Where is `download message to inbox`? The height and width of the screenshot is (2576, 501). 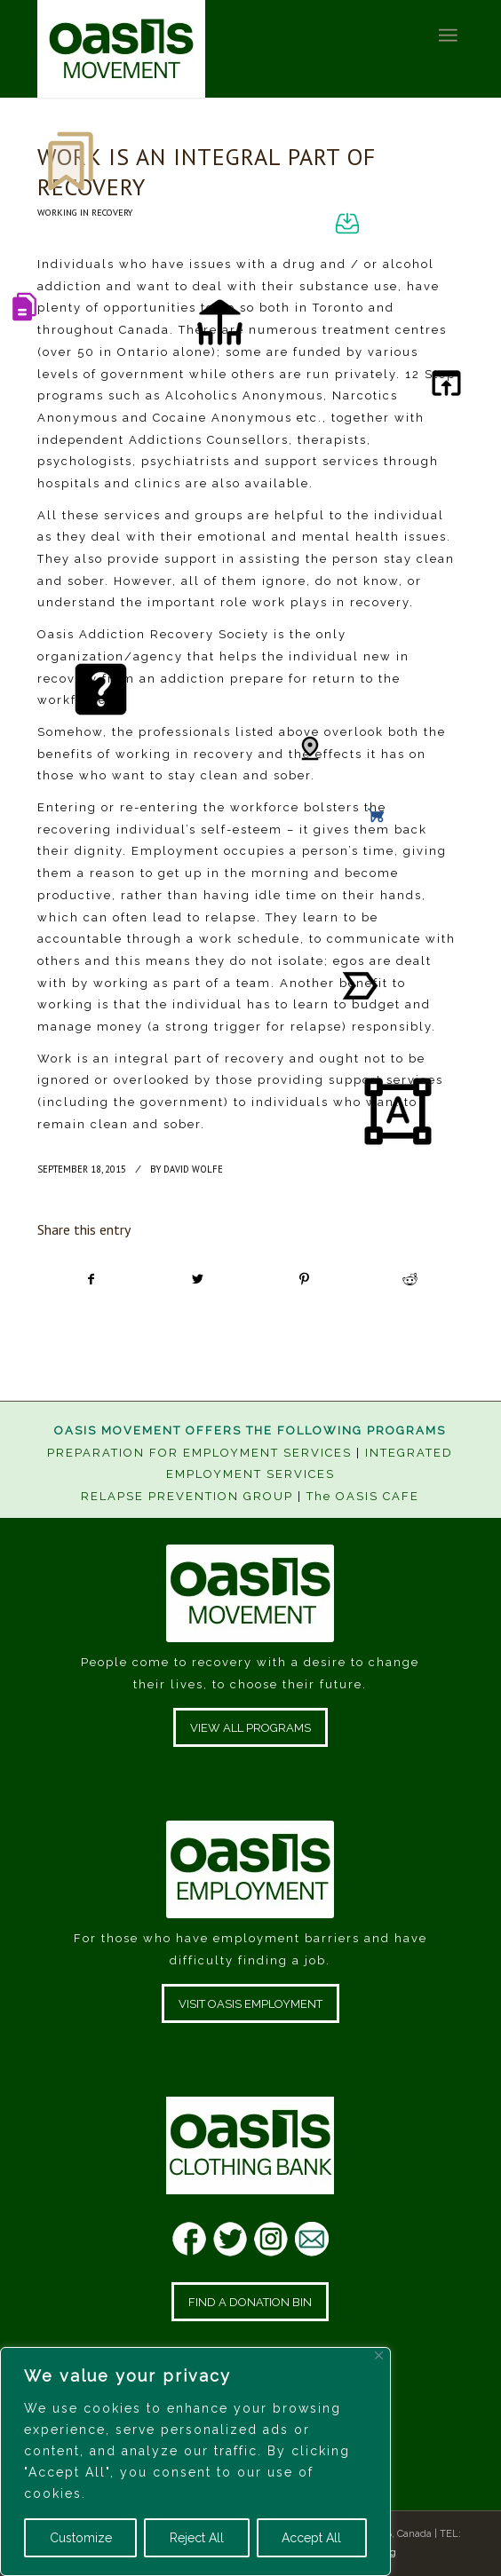
download message to inbox is located at coordinates (347, 224).